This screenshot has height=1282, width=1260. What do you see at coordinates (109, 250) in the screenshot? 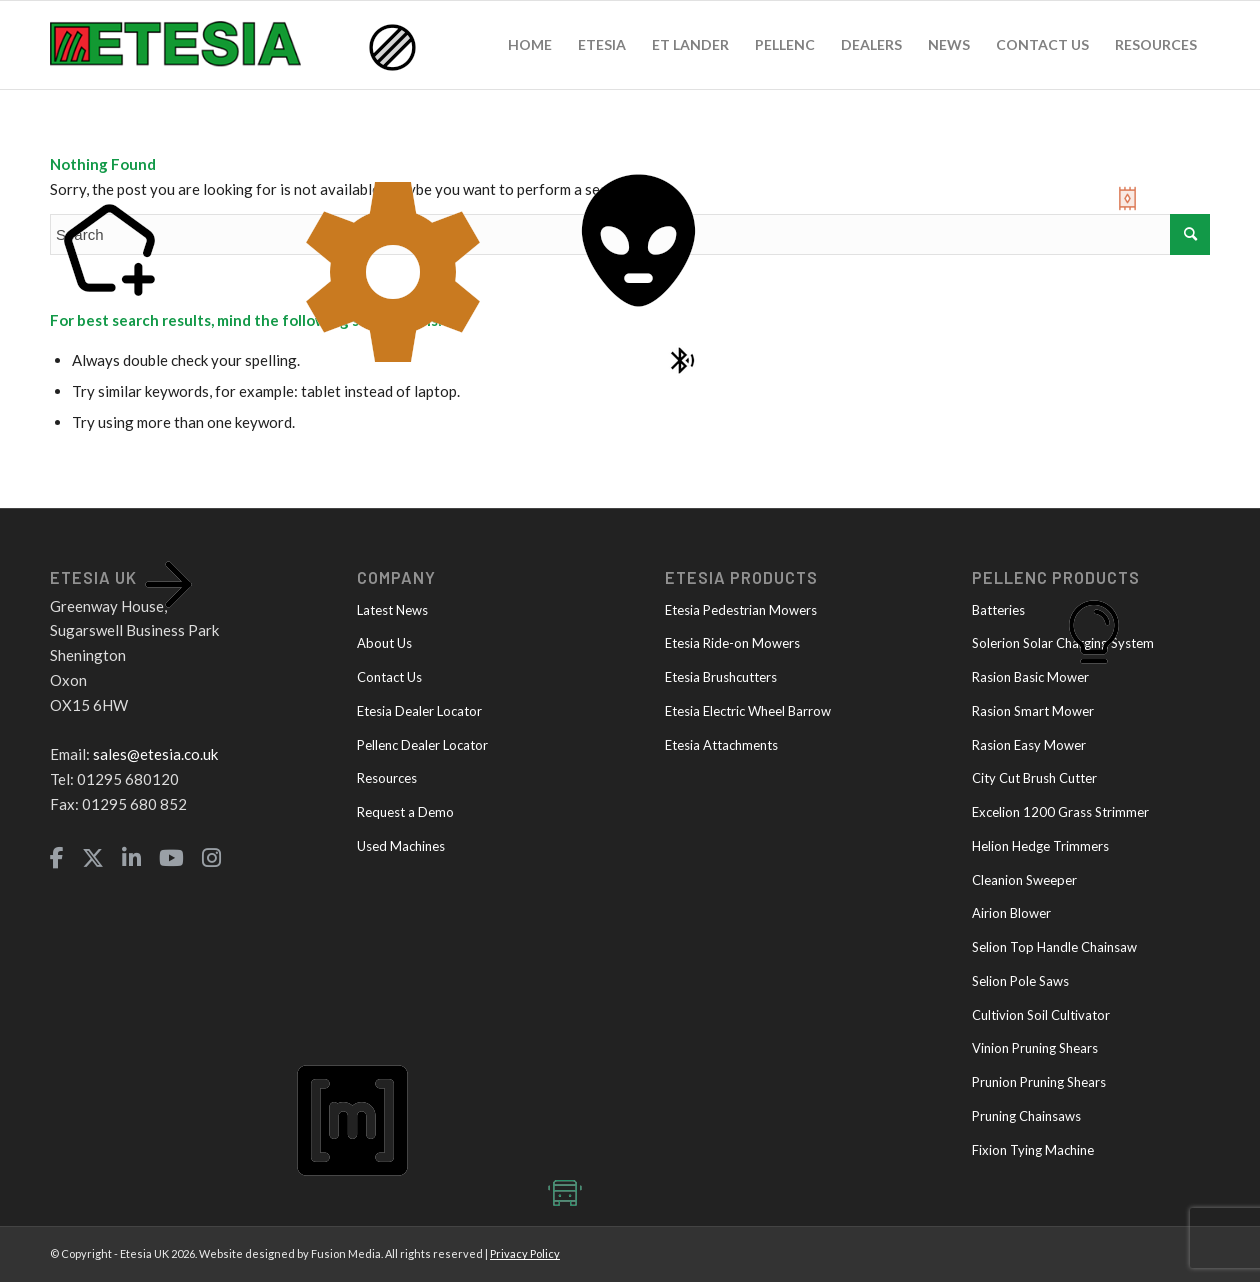
I see `add a new shape or polygon element` at bounding box center [109, 250].